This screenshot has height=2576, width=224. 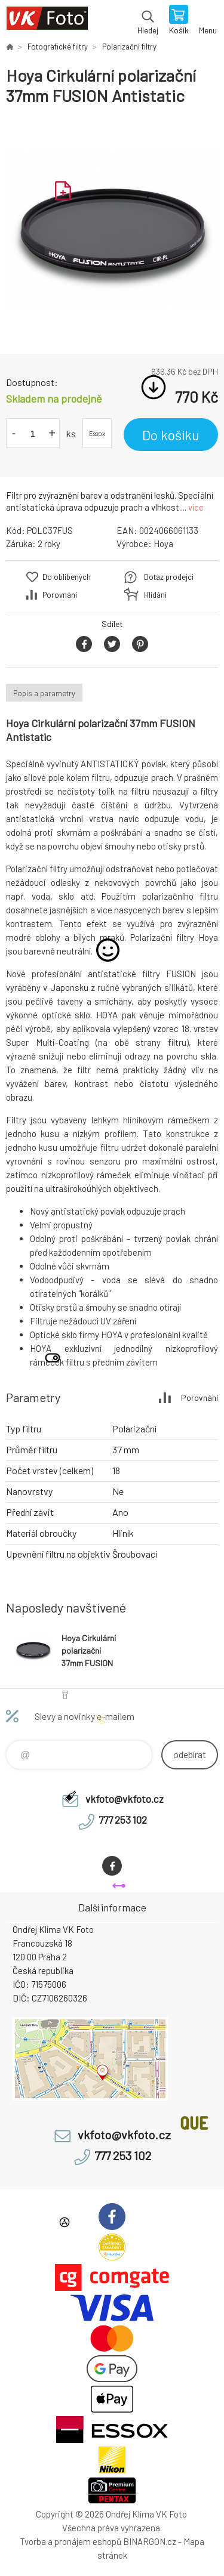 What do you see at coordinates (100, 1719) in the screenshot?
I see `make an outgoing call` at bounding box center [100, 1719].